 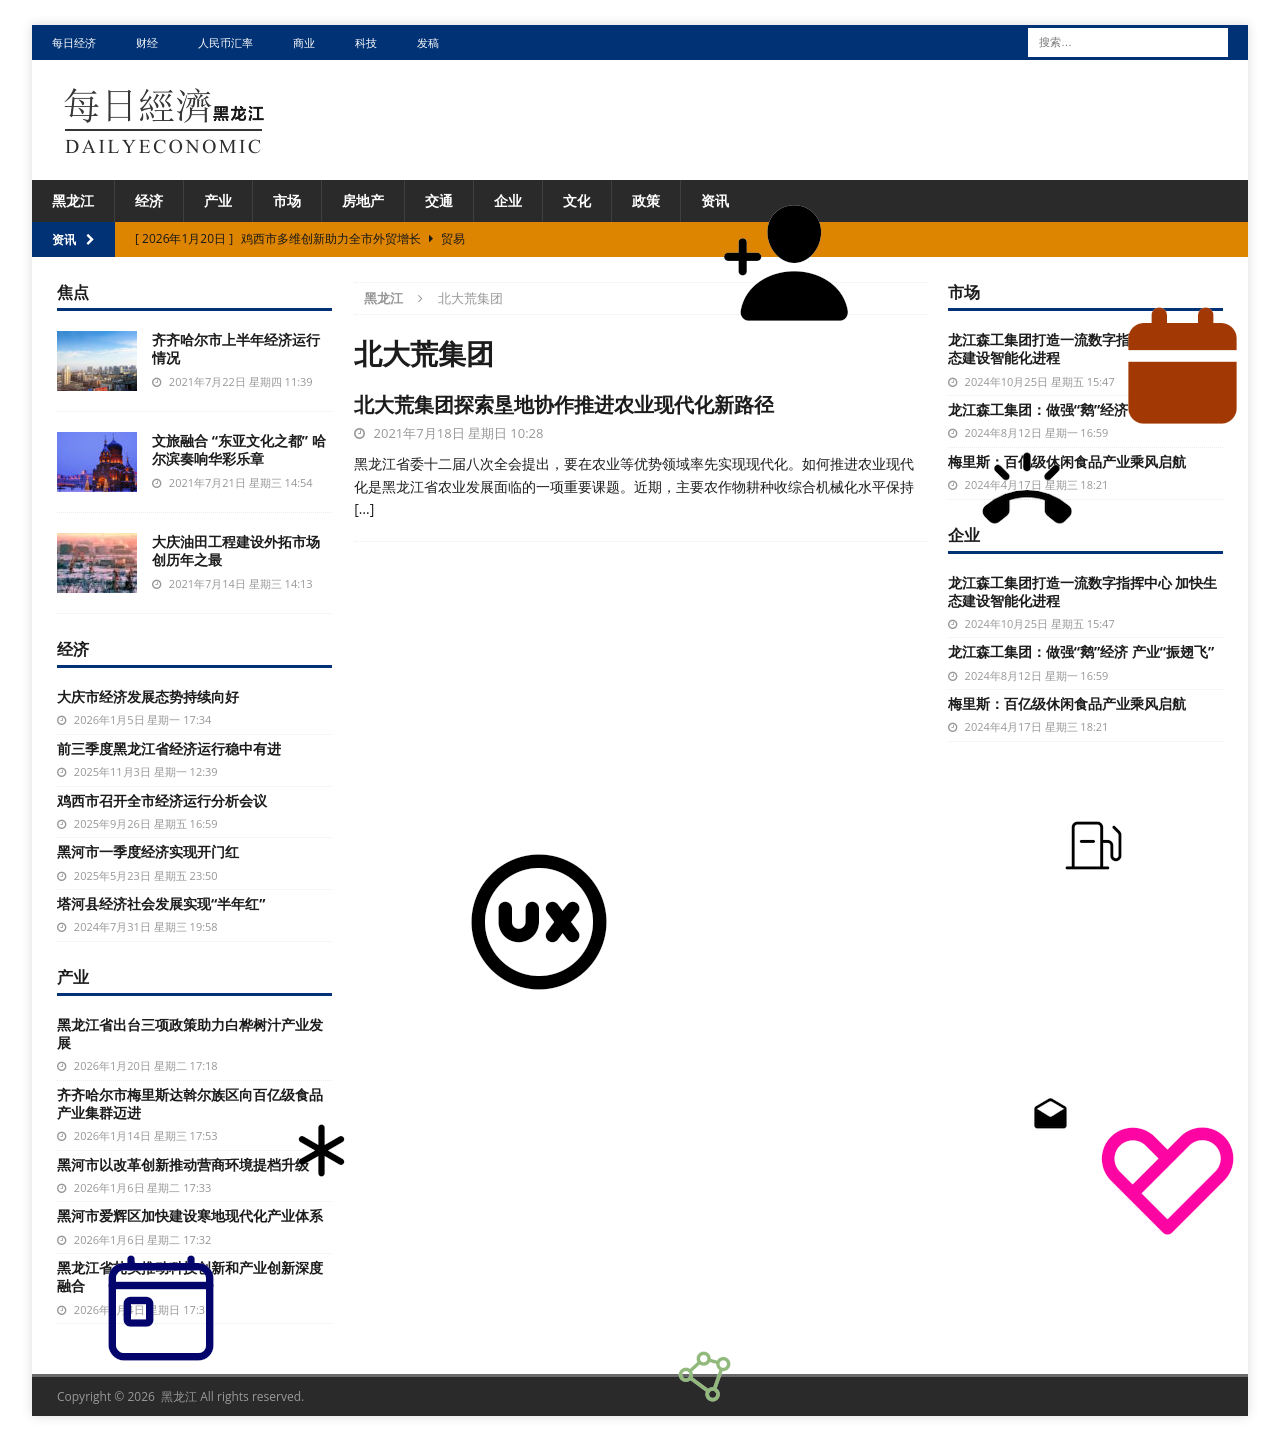 I want to click on find nearby gas stations, so click(x=1091, y=845).